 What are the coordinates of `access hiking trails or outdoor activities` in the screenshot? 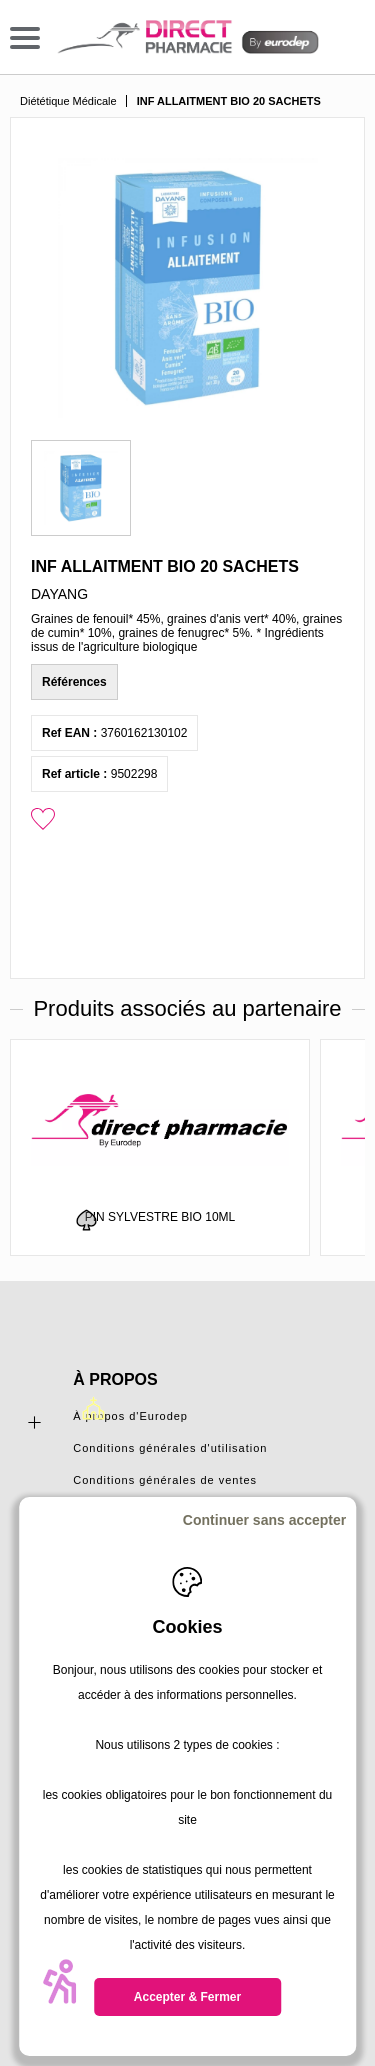 It's located at (61, 1981).